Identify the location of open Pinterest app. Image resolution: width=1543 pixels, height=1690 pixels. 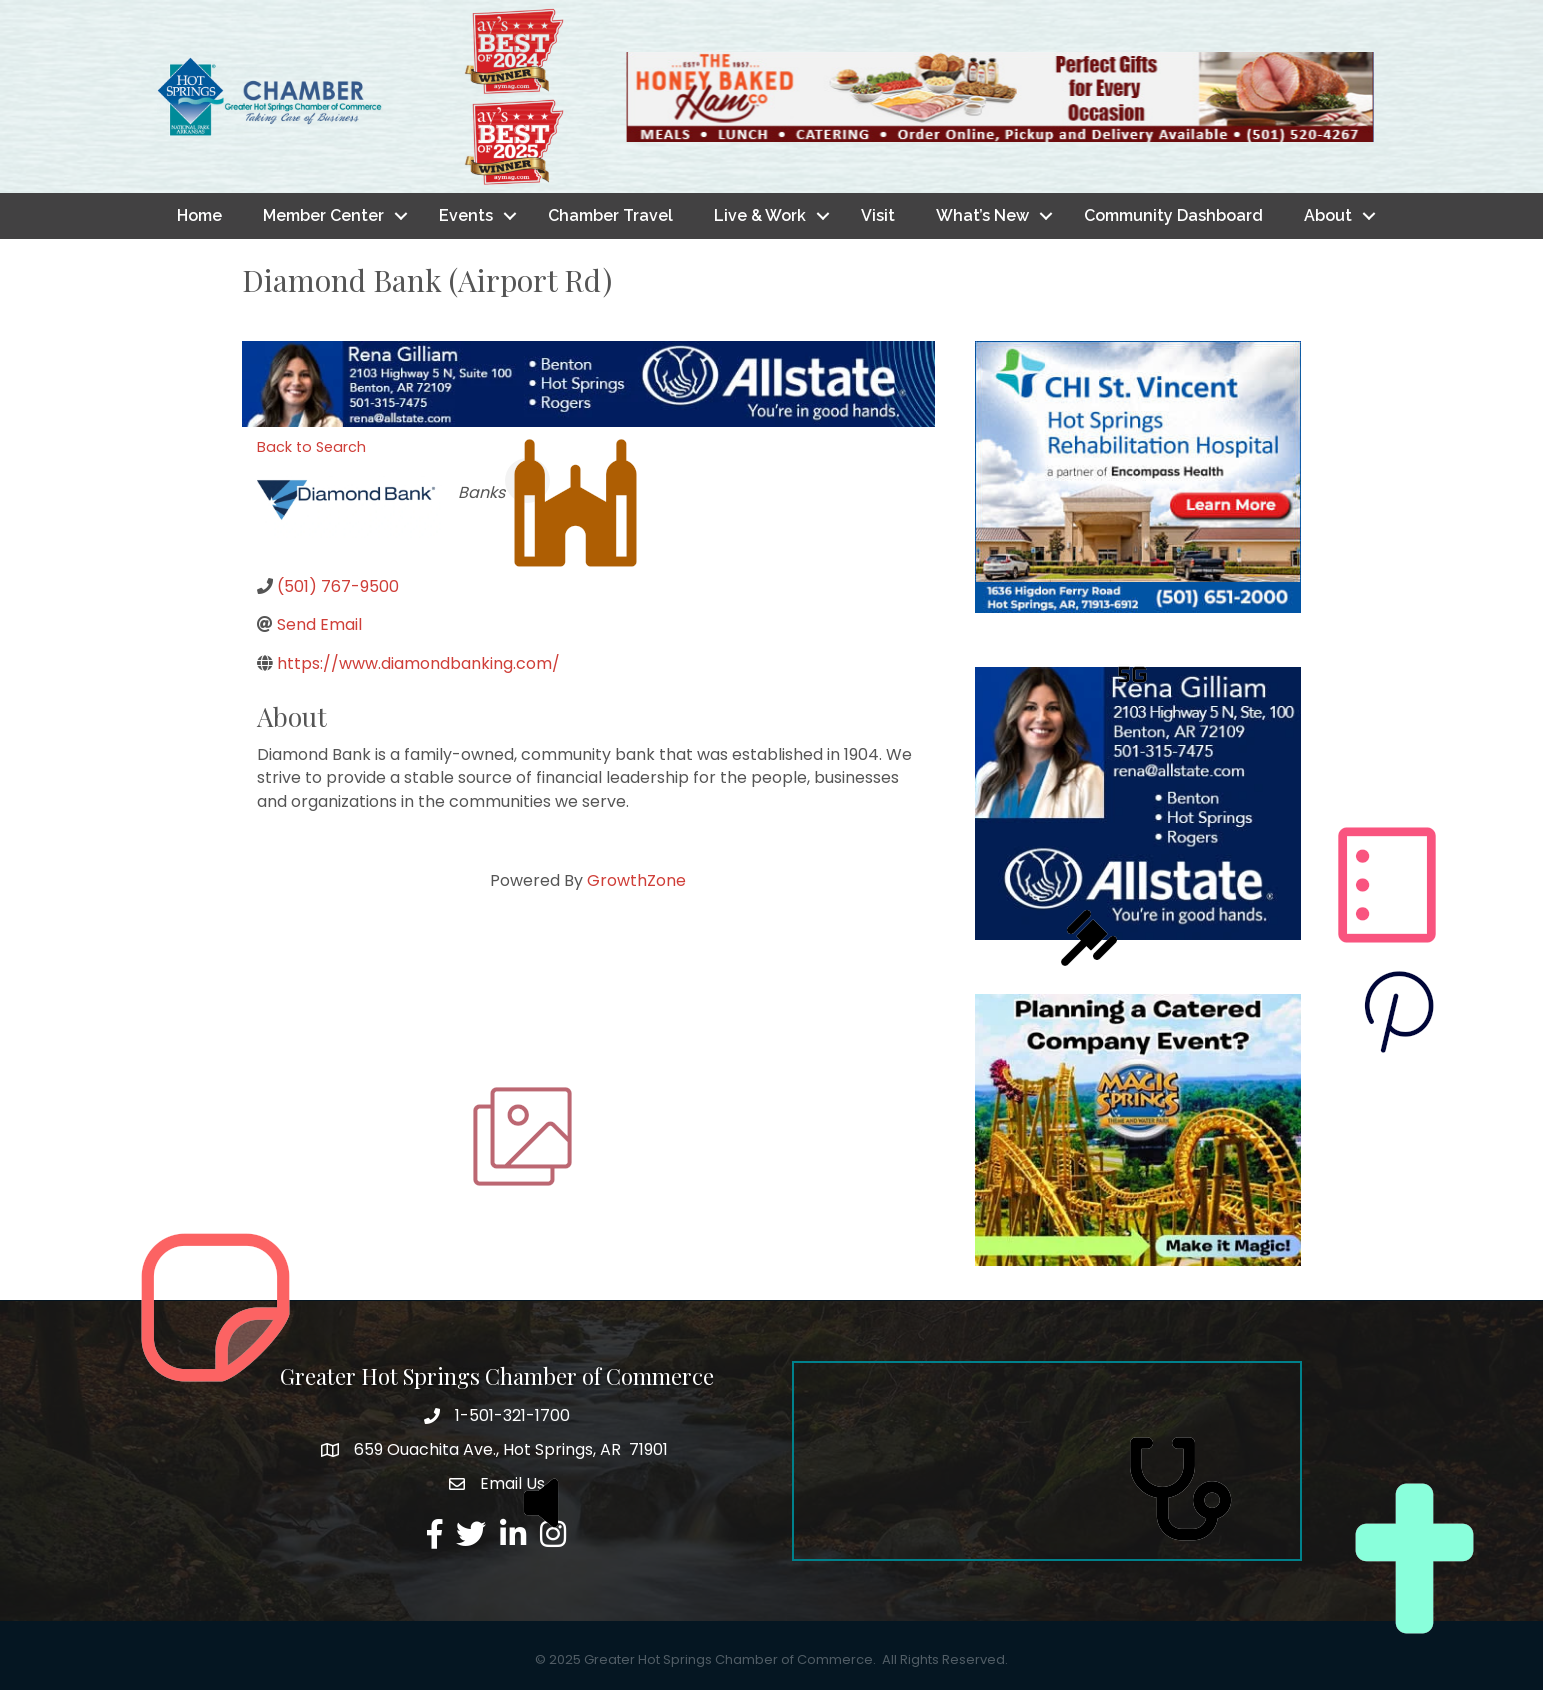
(1396, 1012).